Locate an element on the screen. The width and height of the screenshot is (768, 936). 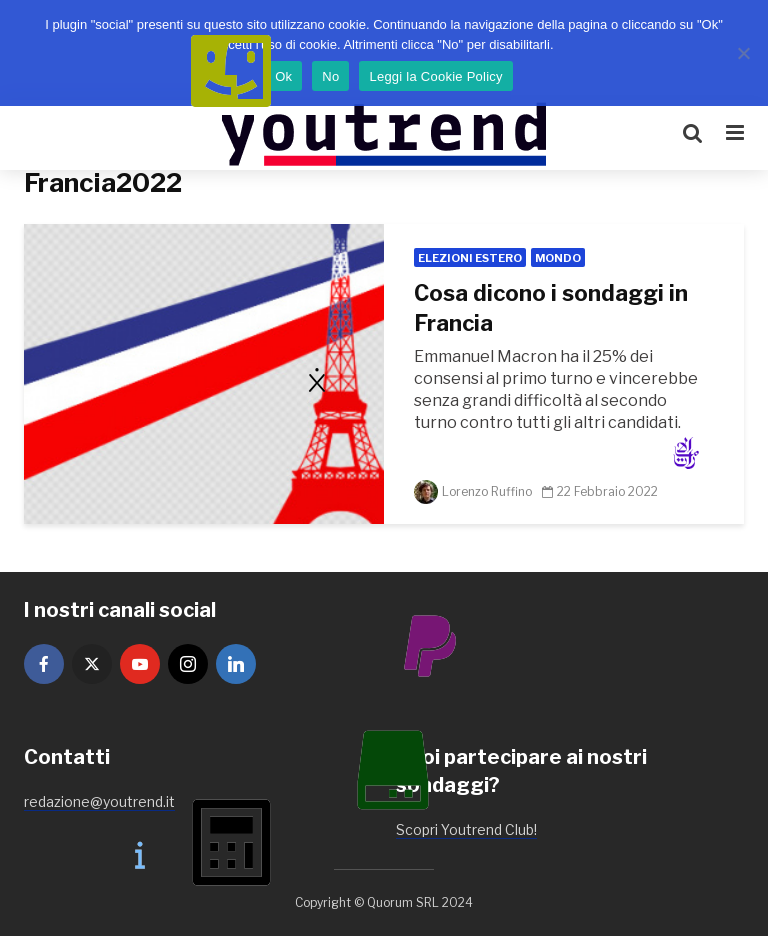
access external storage or hard drive is located at coordinates (393, 770).